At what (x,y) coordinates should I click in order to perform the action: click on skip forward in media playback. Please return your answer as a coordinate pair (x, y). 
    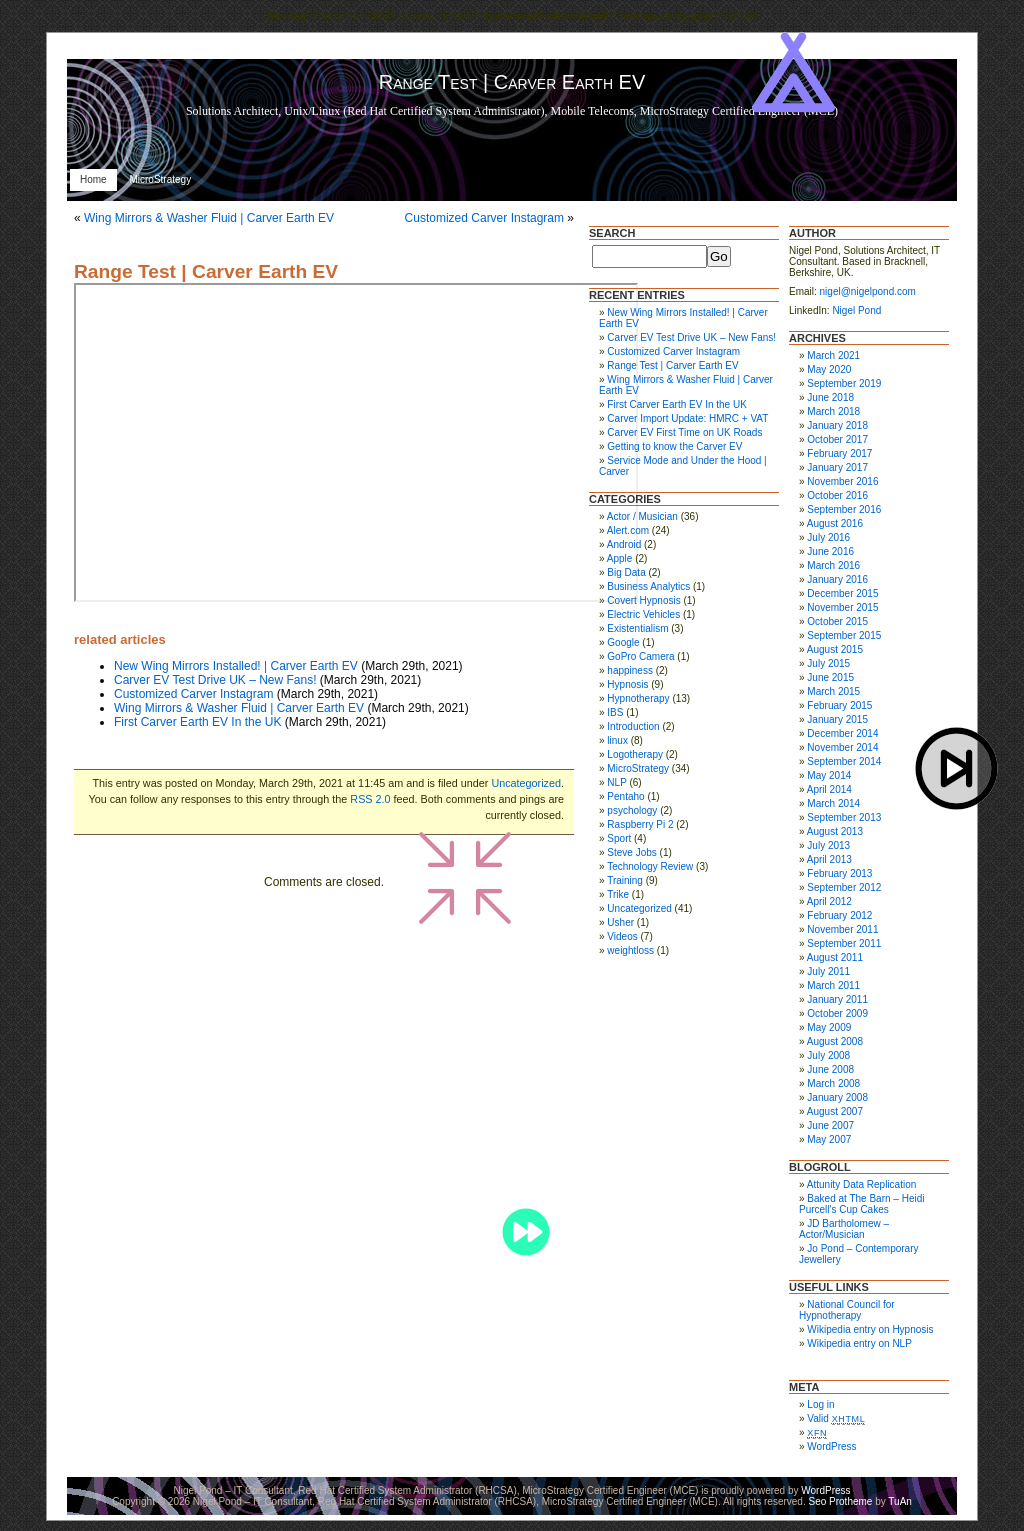
    Looking at the image, I should click on (526, 1232).